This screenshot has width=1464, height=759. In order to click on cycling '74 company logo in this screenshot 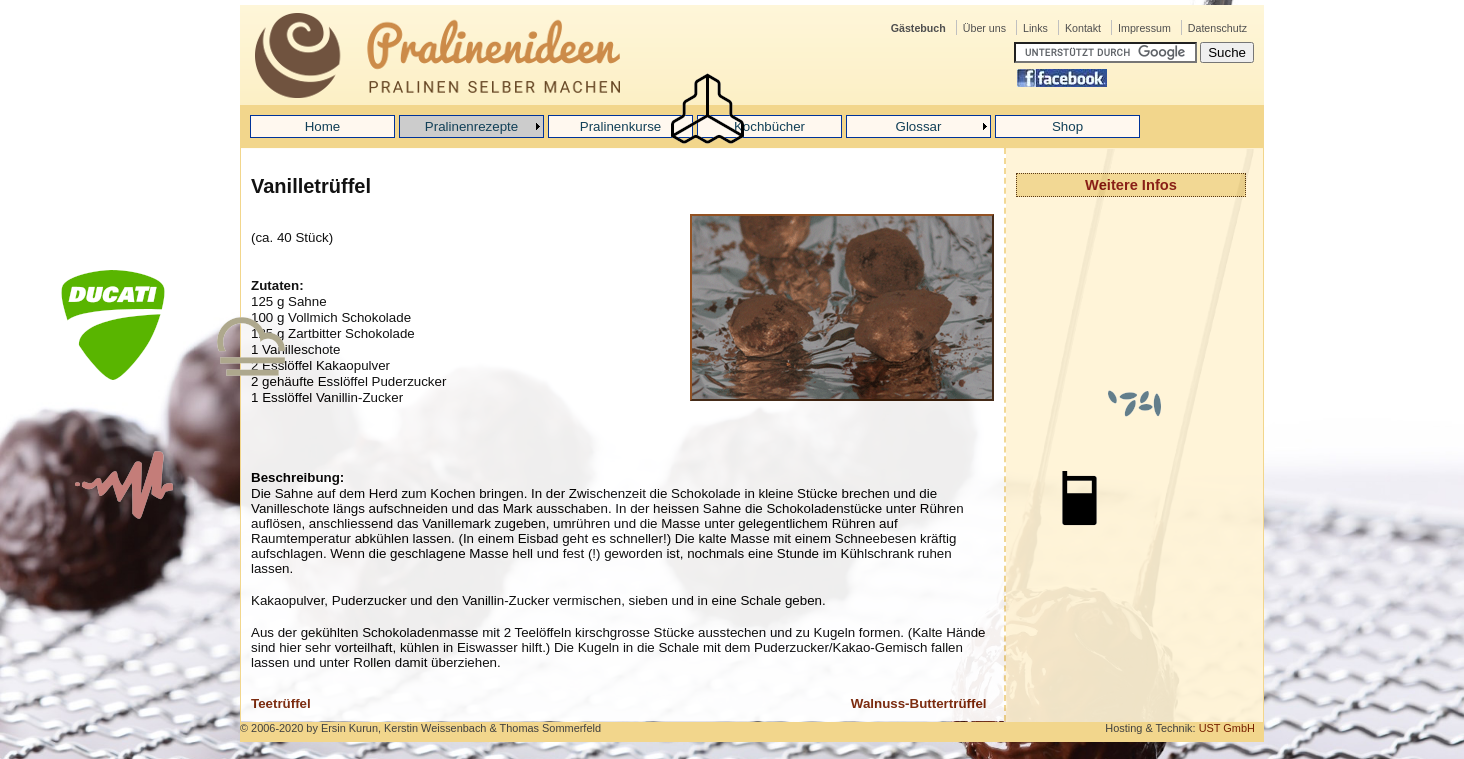, I will do `click(1134, 403)`.